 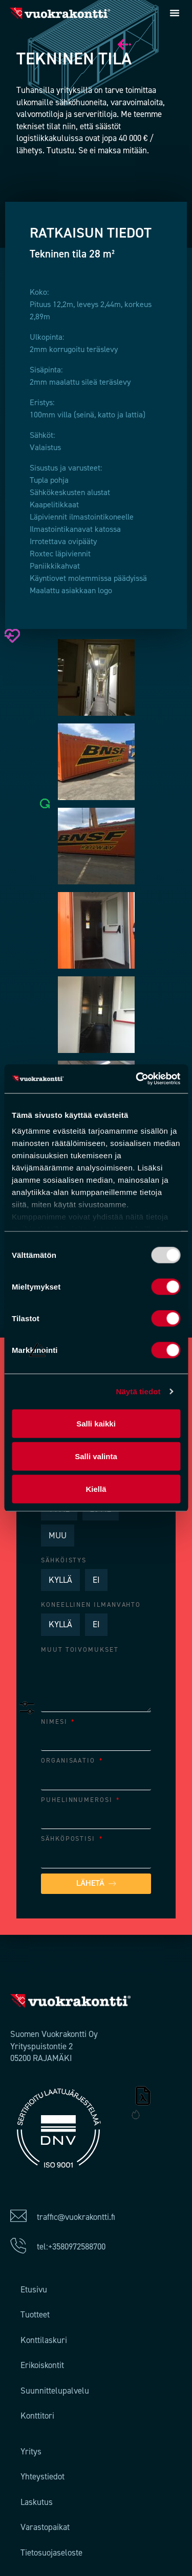 What do you see at coordinates (124, 44) in the screenshot?
I see `go back with unsaved progress` at bounding box center [124, 44].